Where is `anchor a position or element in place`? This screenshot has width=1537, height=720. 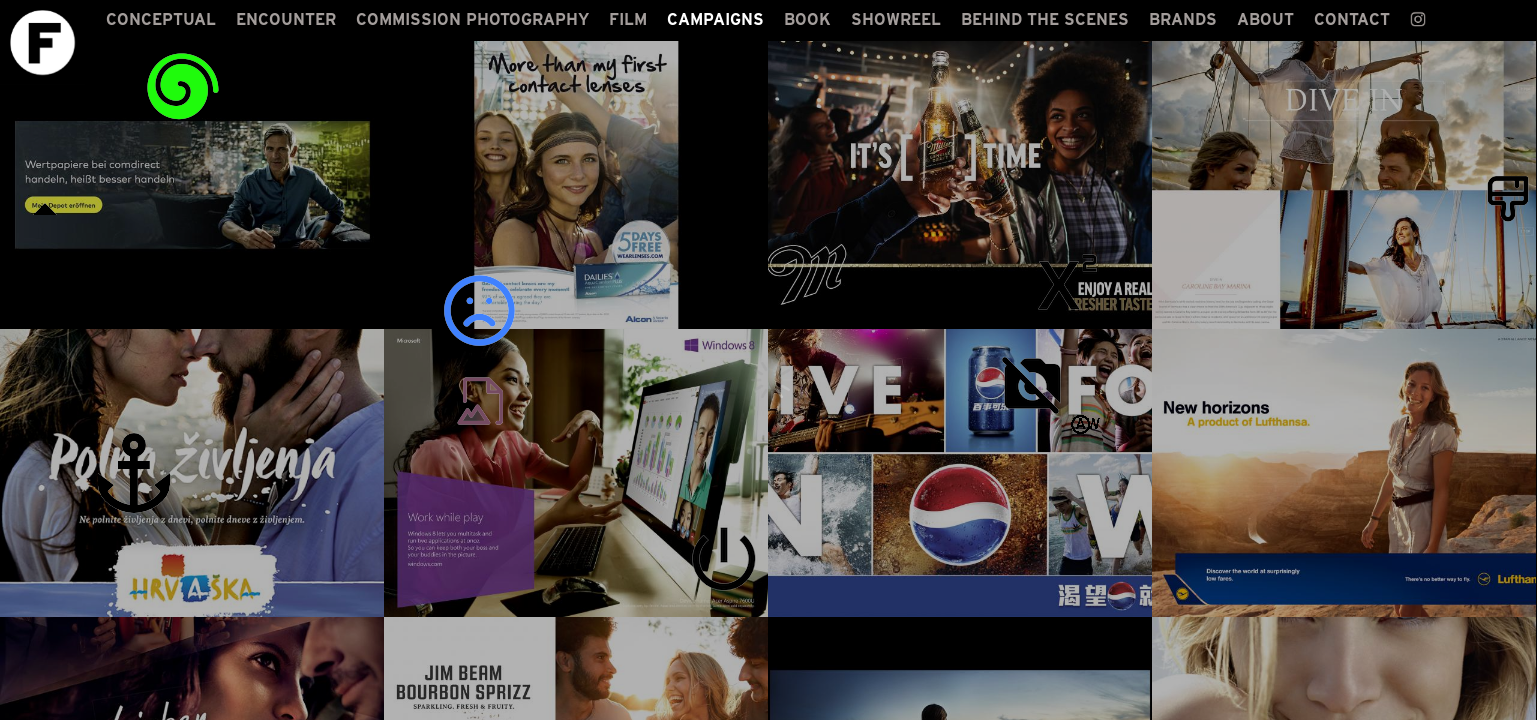
anchor a position or element in place is located at coordinates (134, 473).